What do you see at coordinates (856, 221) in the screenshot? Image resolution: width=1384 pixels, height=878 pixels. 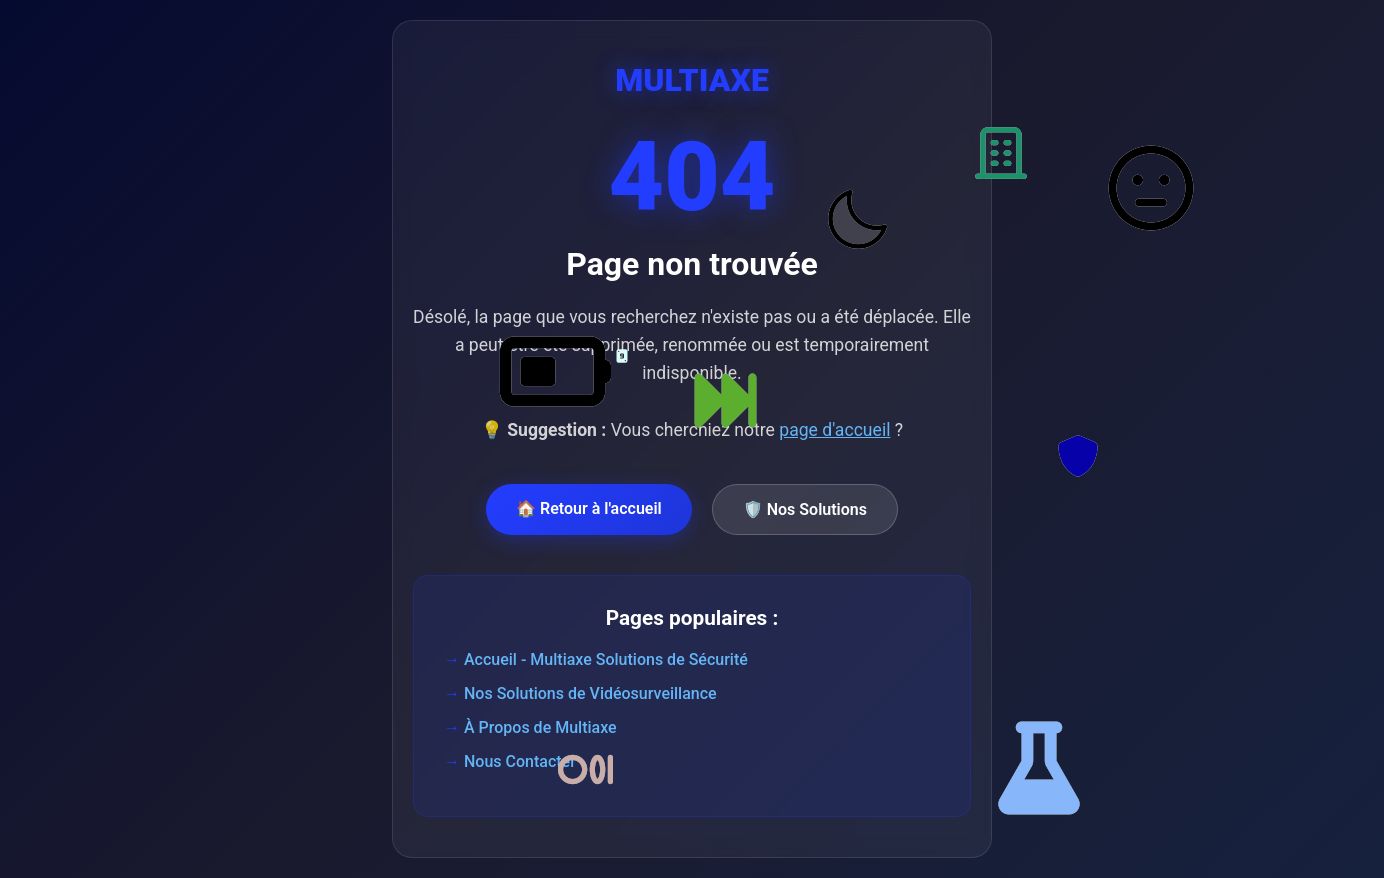 I see `toggle dark mode or night theme` at bounding box center [856, 221].